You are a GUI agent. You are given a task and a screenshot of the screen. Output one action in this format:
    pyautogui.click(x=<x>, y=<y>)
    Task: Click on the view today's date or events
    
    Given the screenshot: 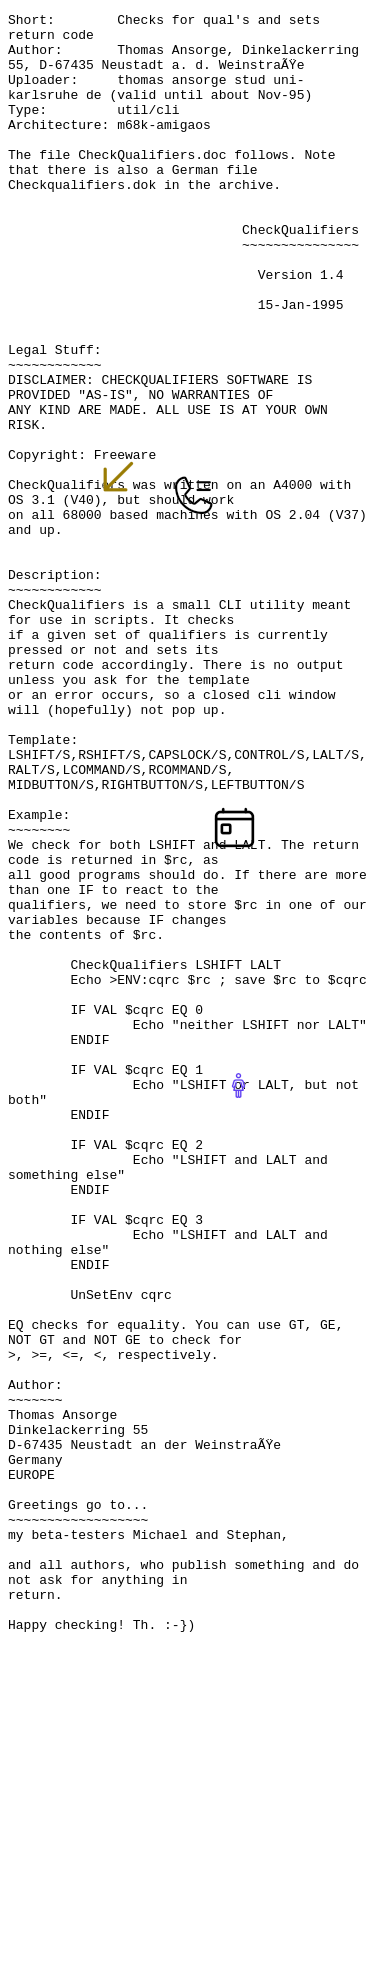 What is the action you would take?
    pyautogui.click(x=234, y=827)
    